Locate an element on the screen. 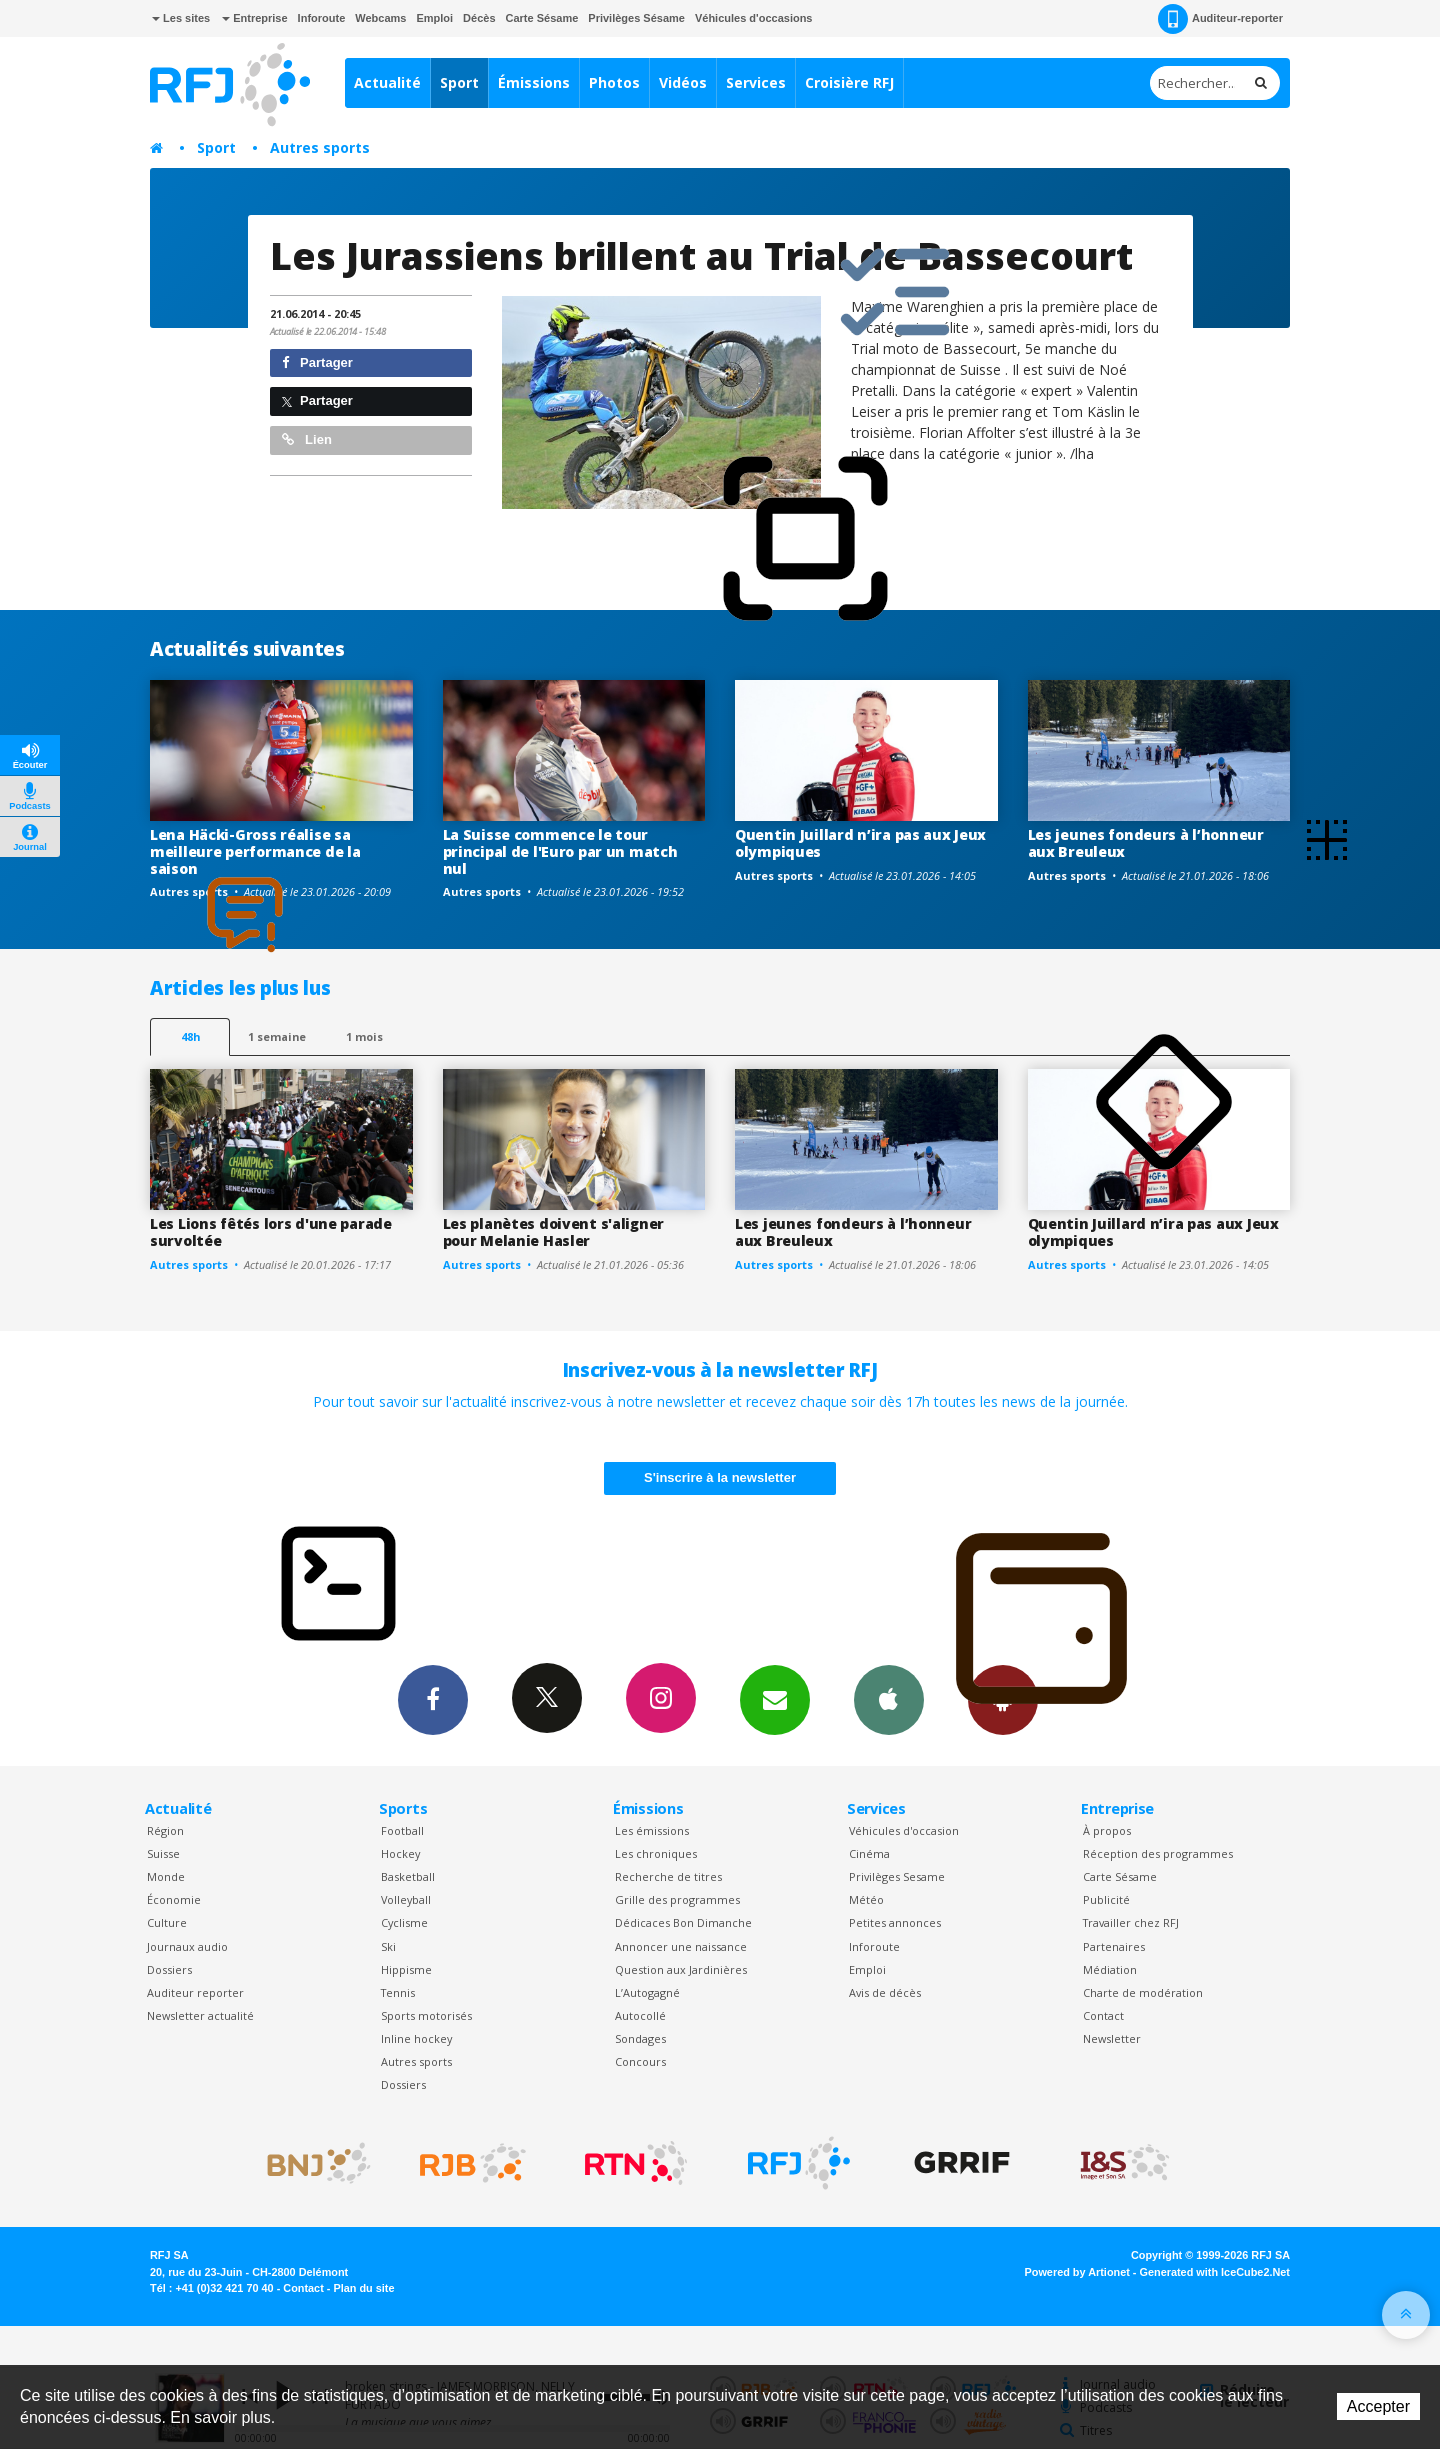  expand content to fullscreen mode is located at coordinates (805, 538).